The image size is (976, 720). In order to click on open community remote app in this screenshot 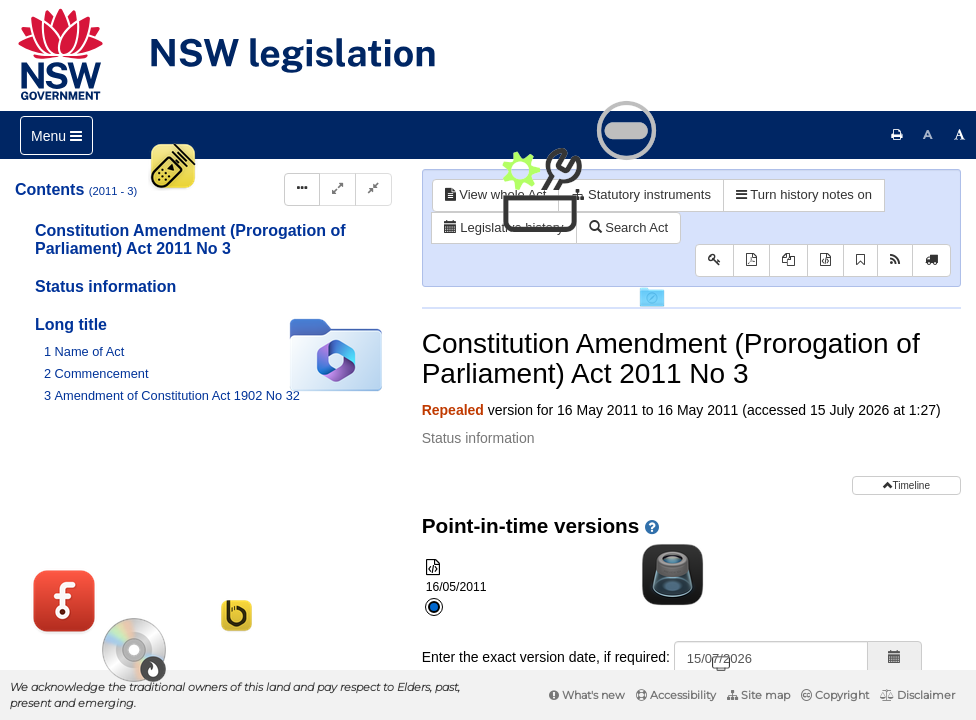, I will do `click(173, 166)`.